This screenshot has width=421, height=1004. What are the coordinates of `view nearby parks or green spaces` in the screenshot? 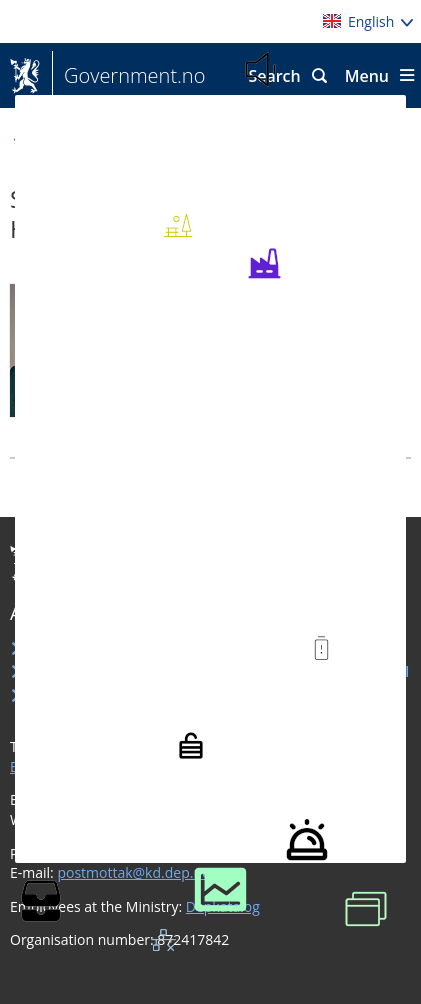 It's located at (178, 227).